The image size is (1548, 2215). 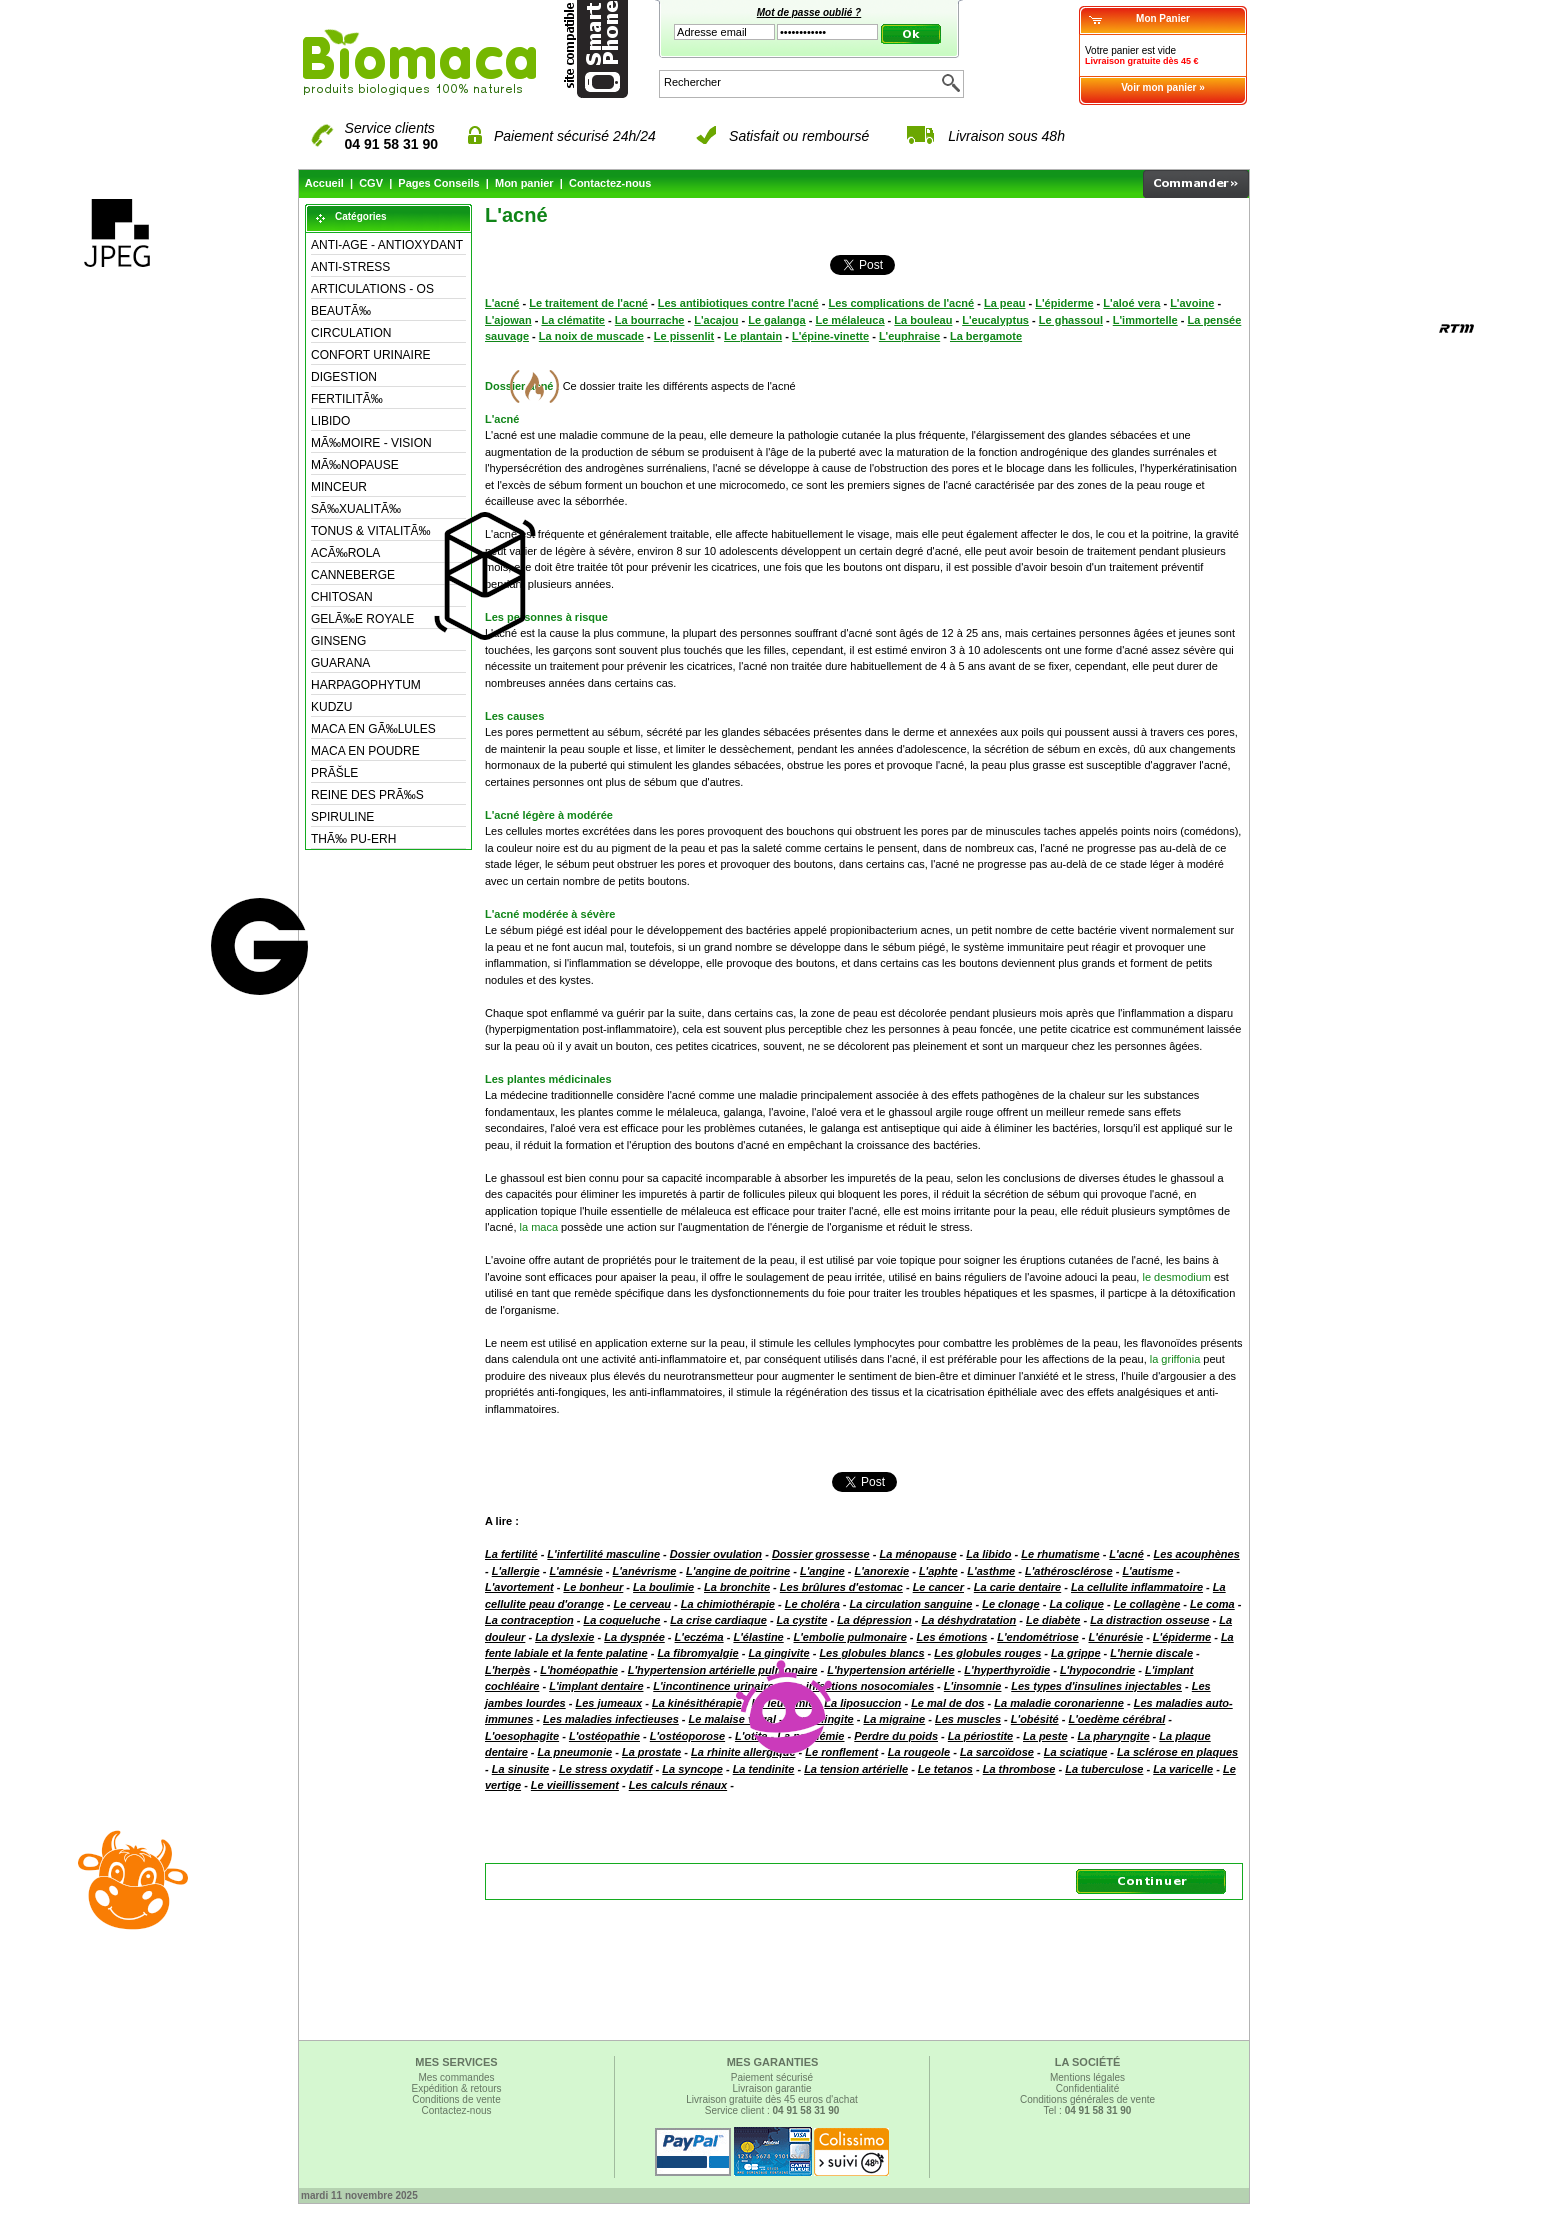 What do you see at coordinates (133, 1880) in the screenshot?
I see `open the HappyCow app for finding vegan and vegetarian restaurants` at bounding box center [133, 1880].